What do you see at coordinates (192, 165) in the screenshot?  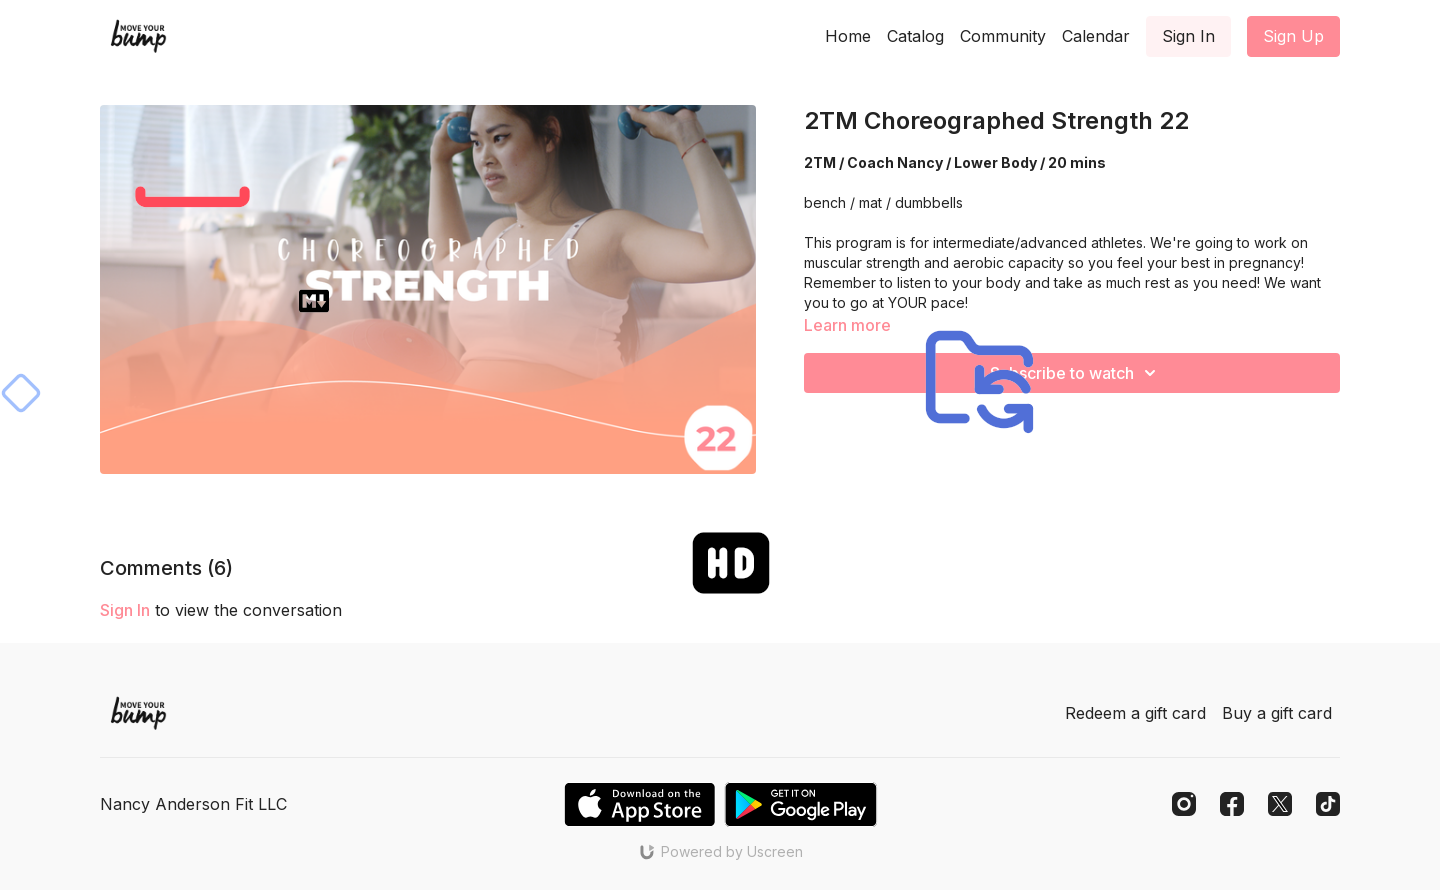 I see `insert a space character` at bounding box center [192, 165].